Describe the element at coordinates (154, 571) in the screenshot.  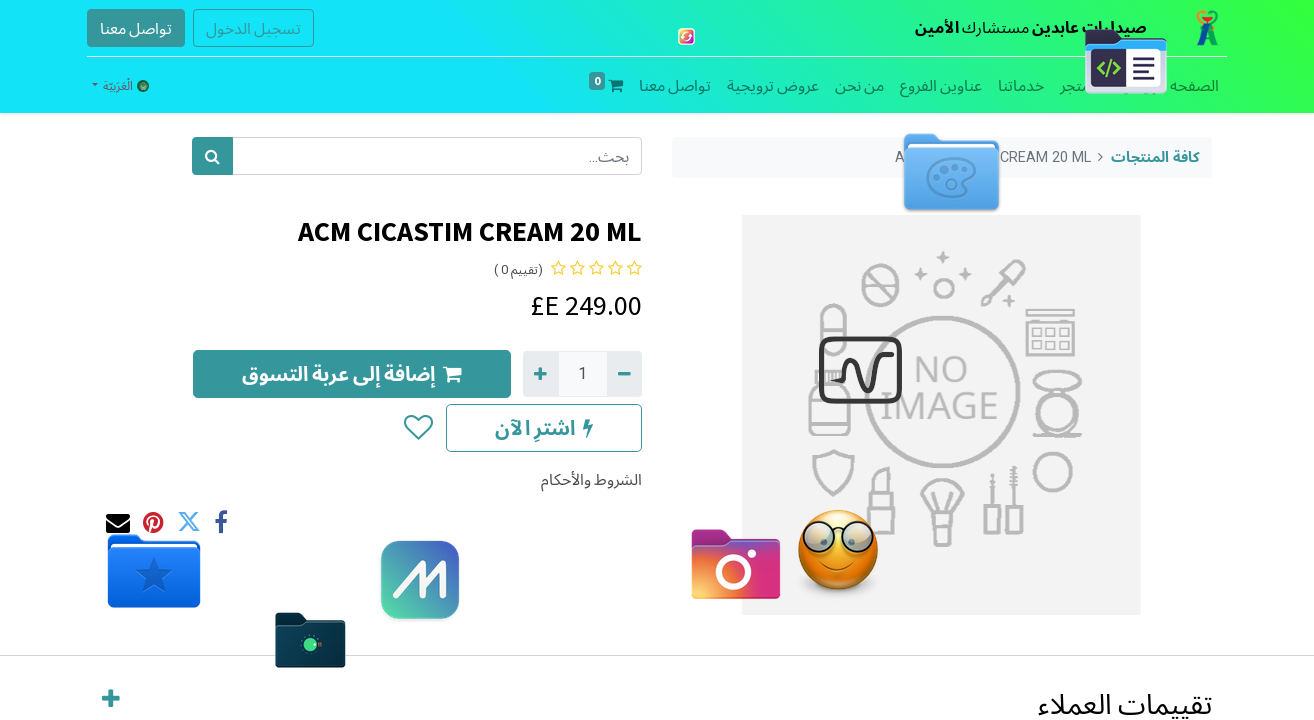
I see `access bookmarked or favorite files` at that location.